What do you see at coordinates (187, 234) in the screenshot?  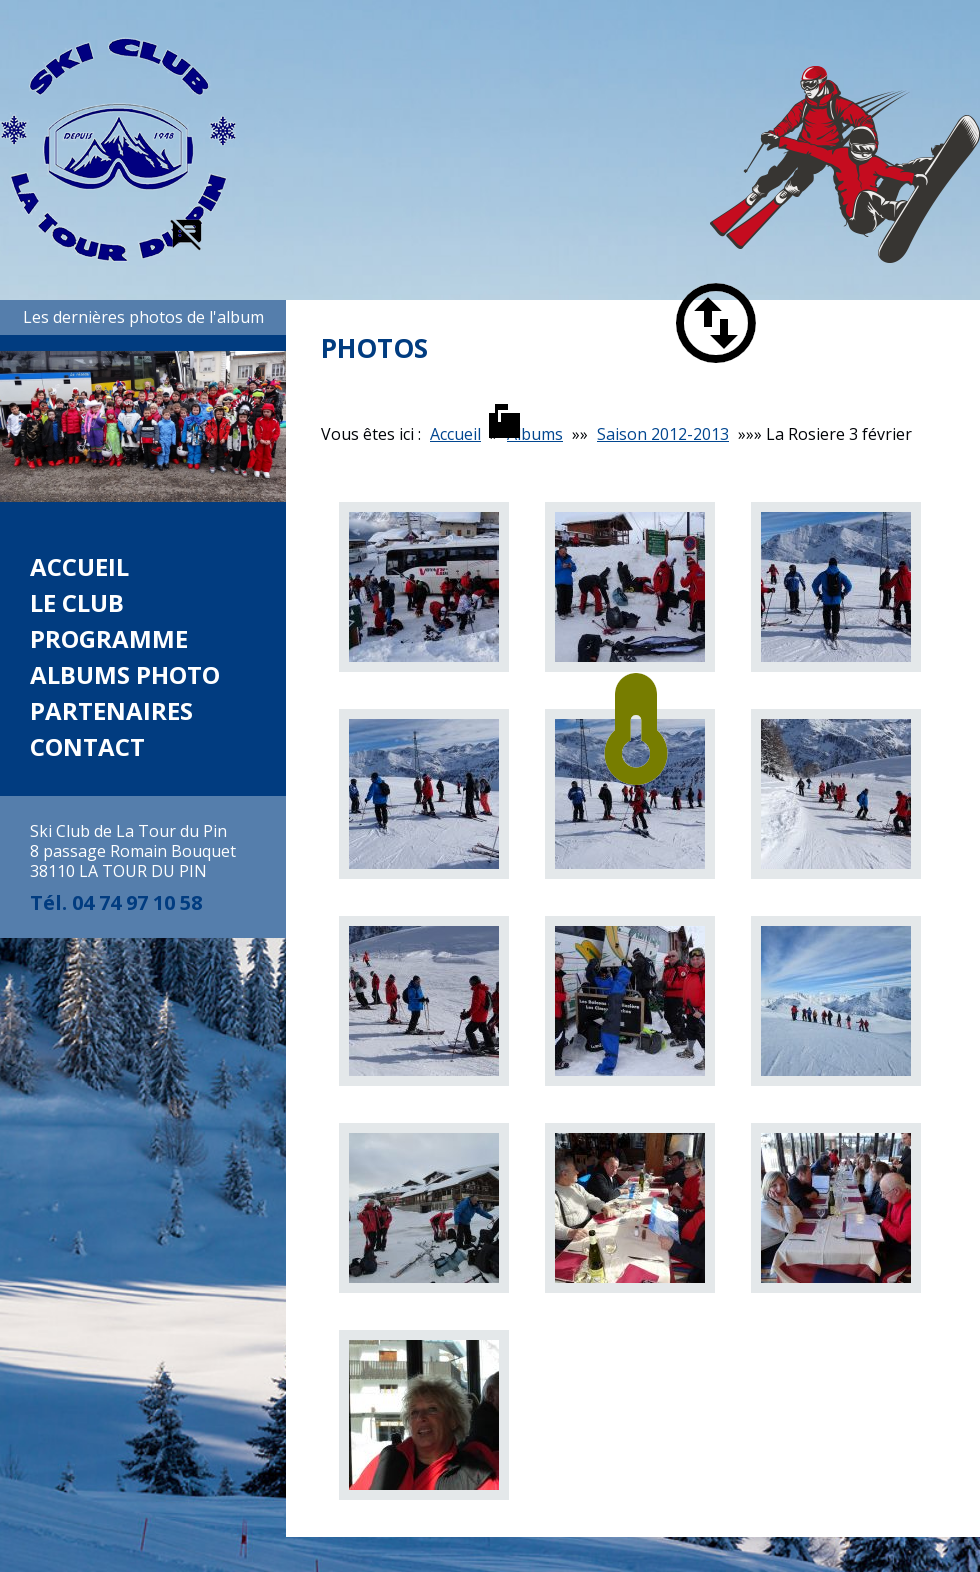 I see `mute or disable speaker notes` at bounding box center [187, 234].